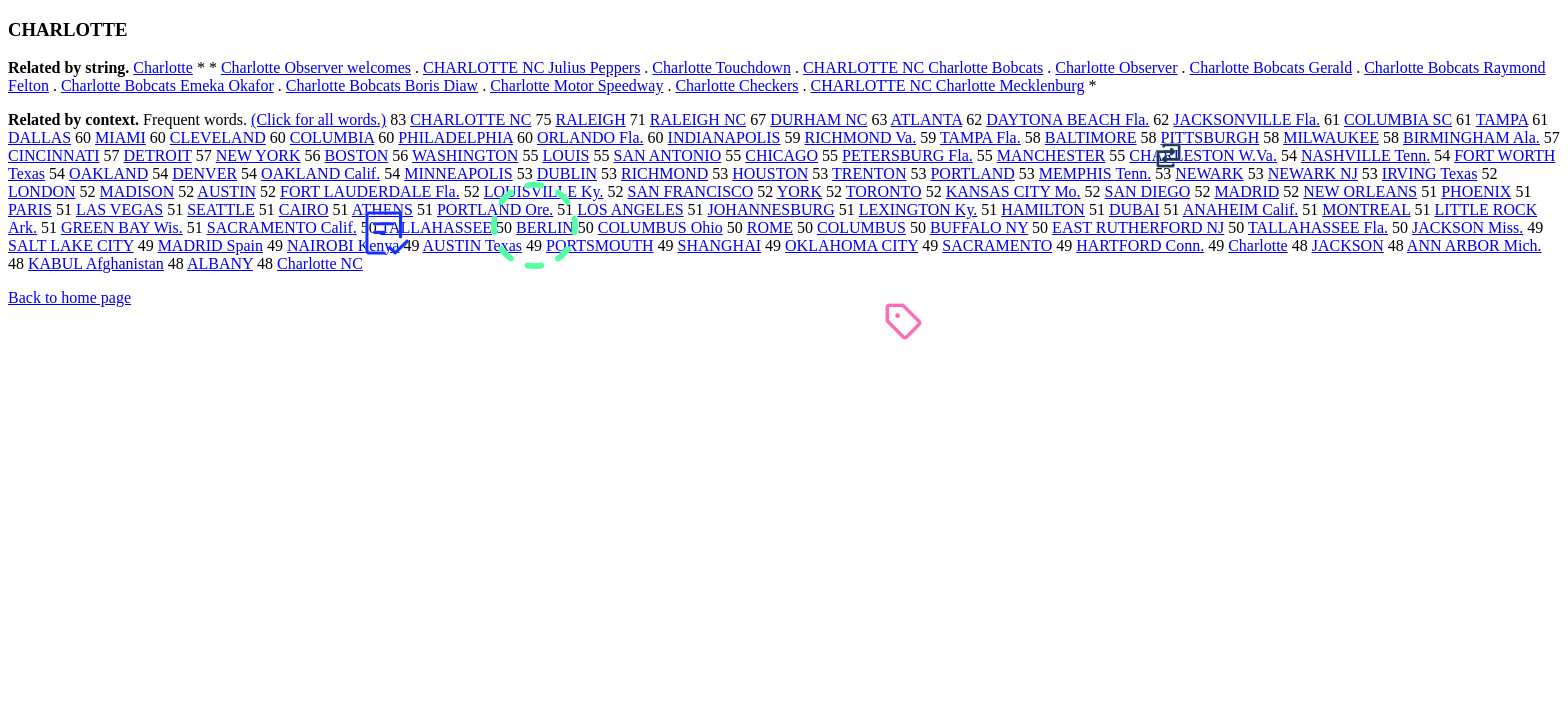 This screenshot has height=720, width=1568. I want to click on view or manage your task checklist, so click(387, 233).